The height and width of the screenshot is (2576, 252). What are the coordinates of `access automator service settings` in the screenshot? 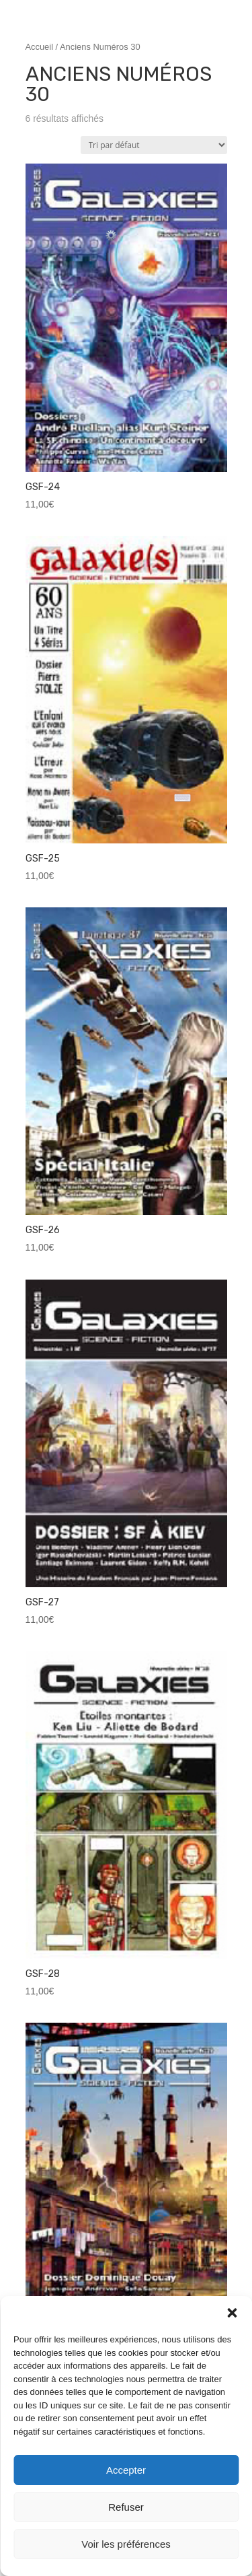 It's located at (111, 236).